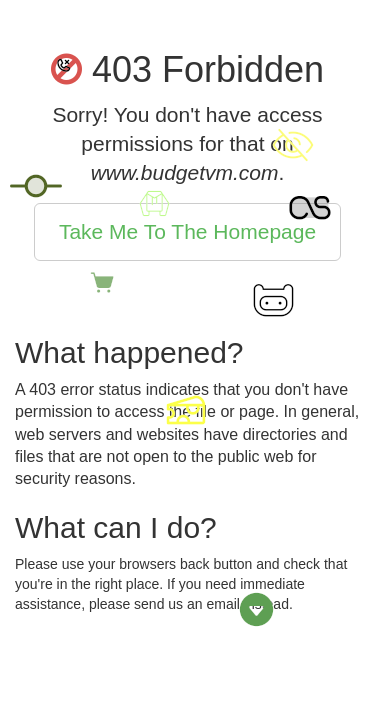  Describe the element at coordinates (293, 145) in the screenshot. I see `hide password or sensitive content` at that location.